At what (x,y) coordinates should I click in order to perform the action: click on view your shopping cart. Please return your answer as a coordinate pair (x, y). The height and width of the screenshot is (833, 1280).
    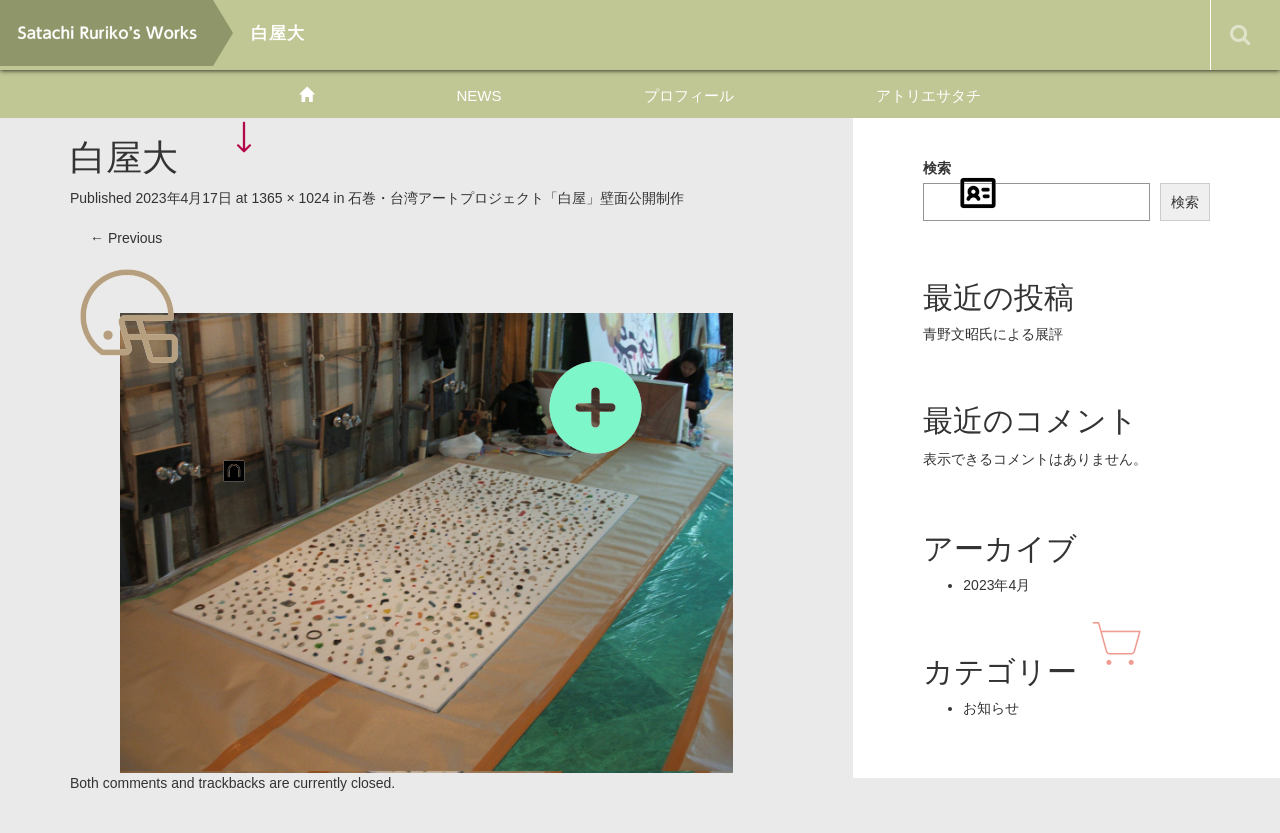
    Looking at the image, I should click on (1117, 643).